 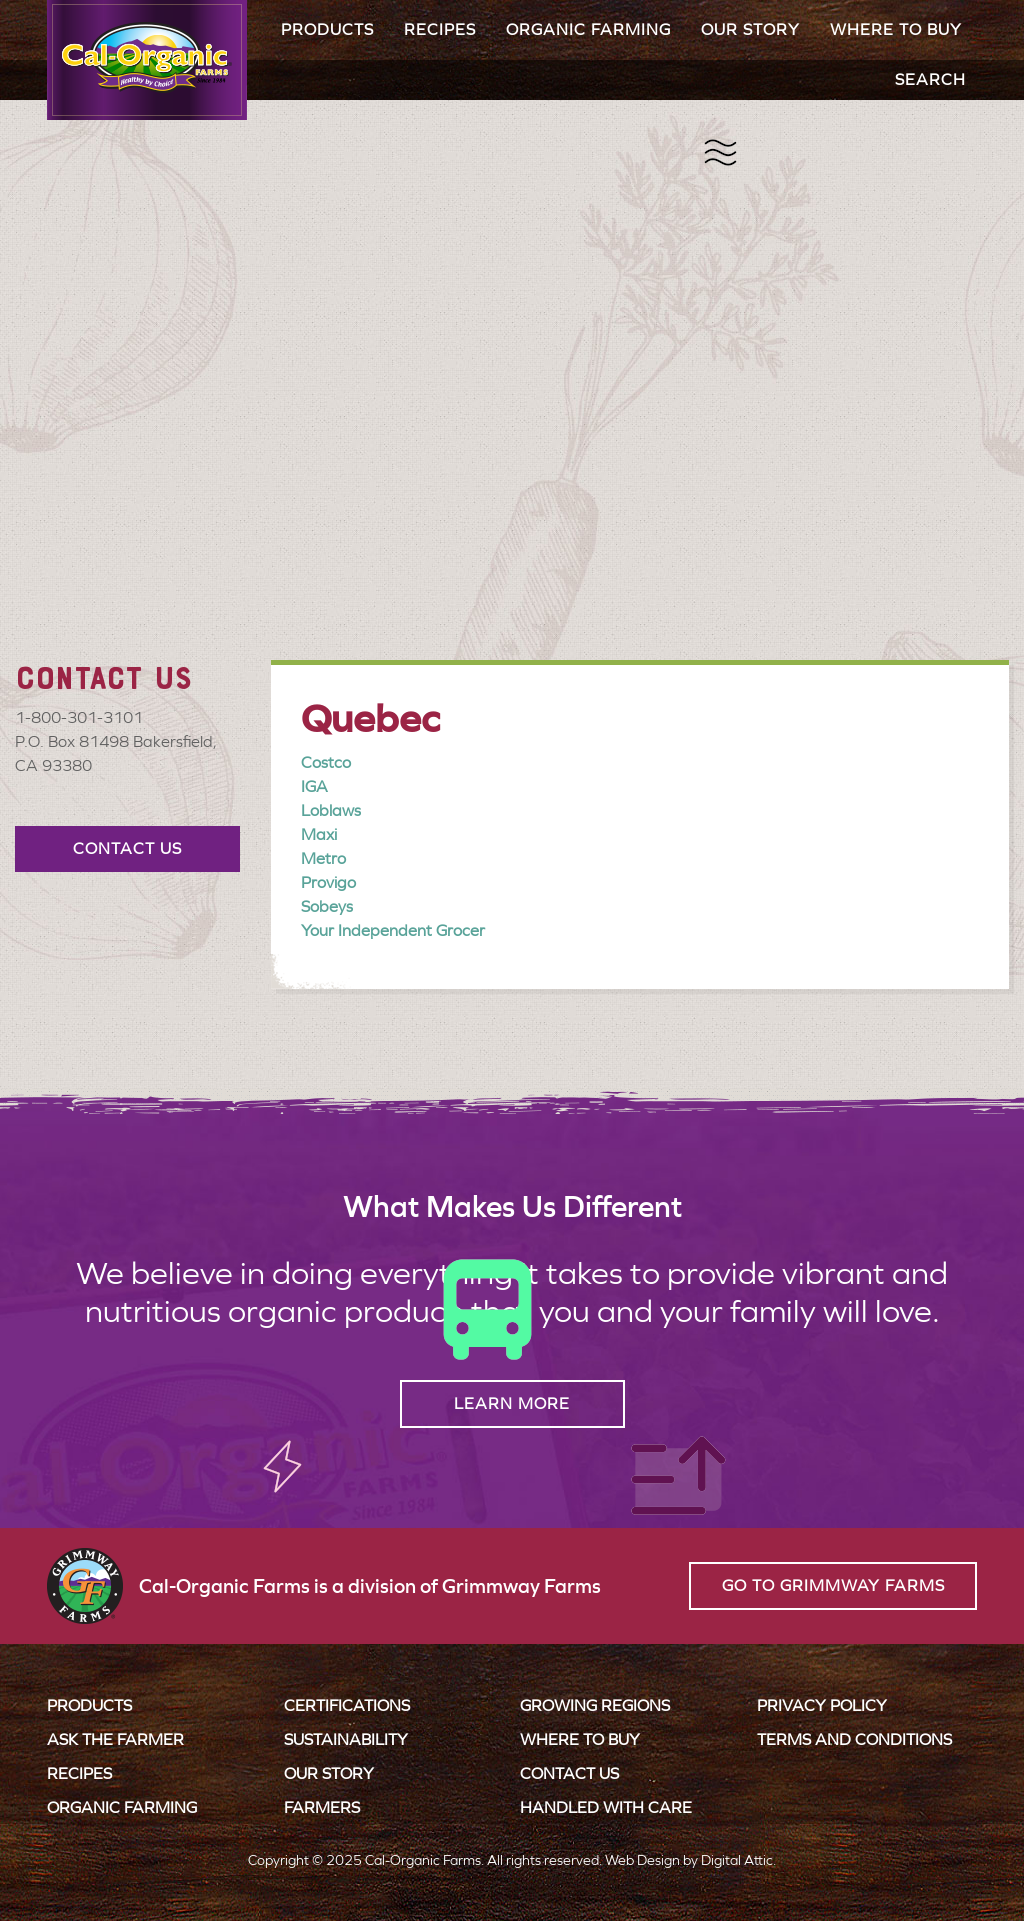 I want to click on indicates water or aquatic features, so click(x=720, y=152).